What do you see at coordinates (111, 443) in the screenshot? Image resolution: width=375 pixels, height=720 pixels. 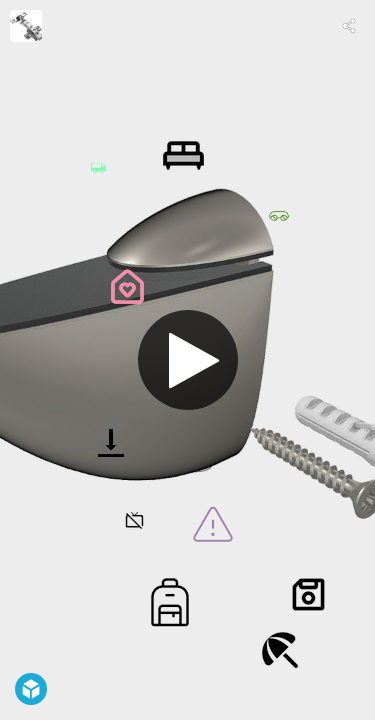 I see `align content to the bottom of a container` at bounding box center [111, 443].